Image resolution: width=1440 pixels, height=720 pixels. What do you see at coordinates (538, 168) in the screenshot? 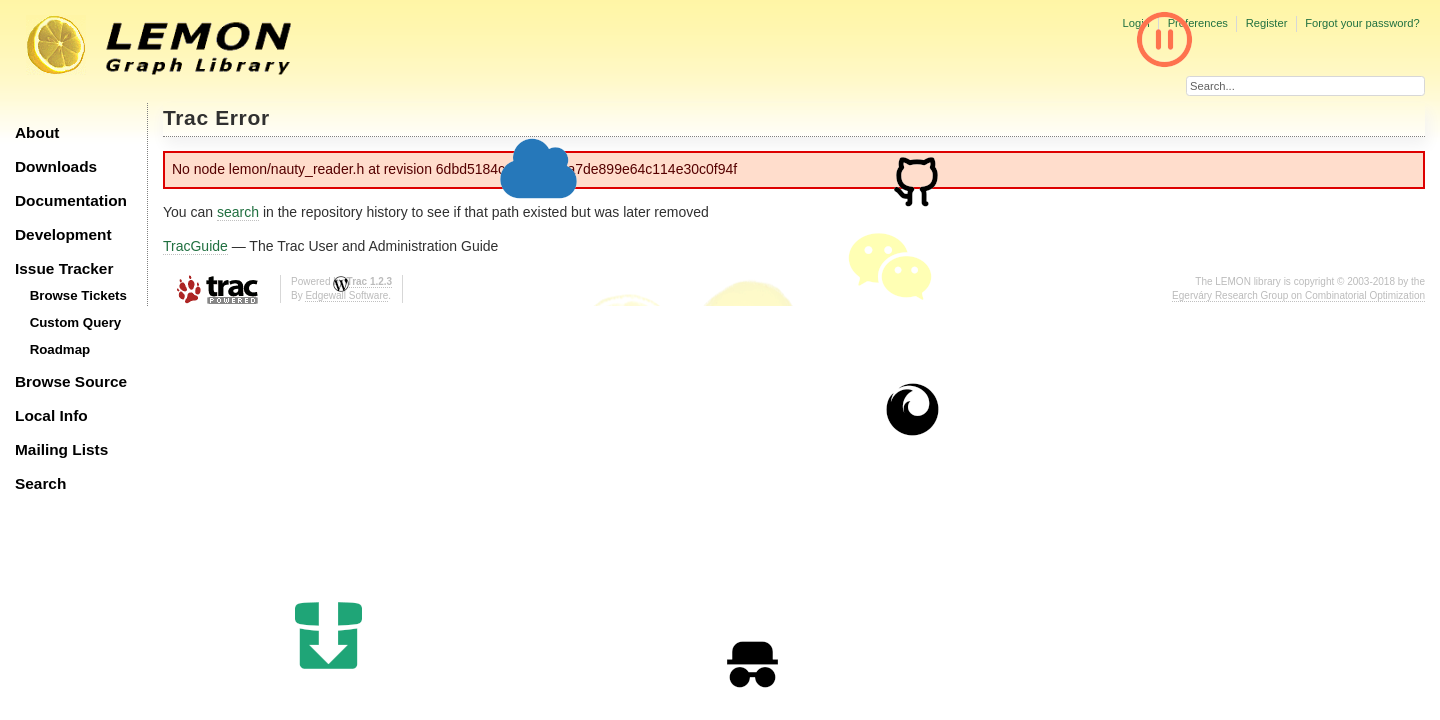
I see `access cloud storage` at bounding box center [538, 168].